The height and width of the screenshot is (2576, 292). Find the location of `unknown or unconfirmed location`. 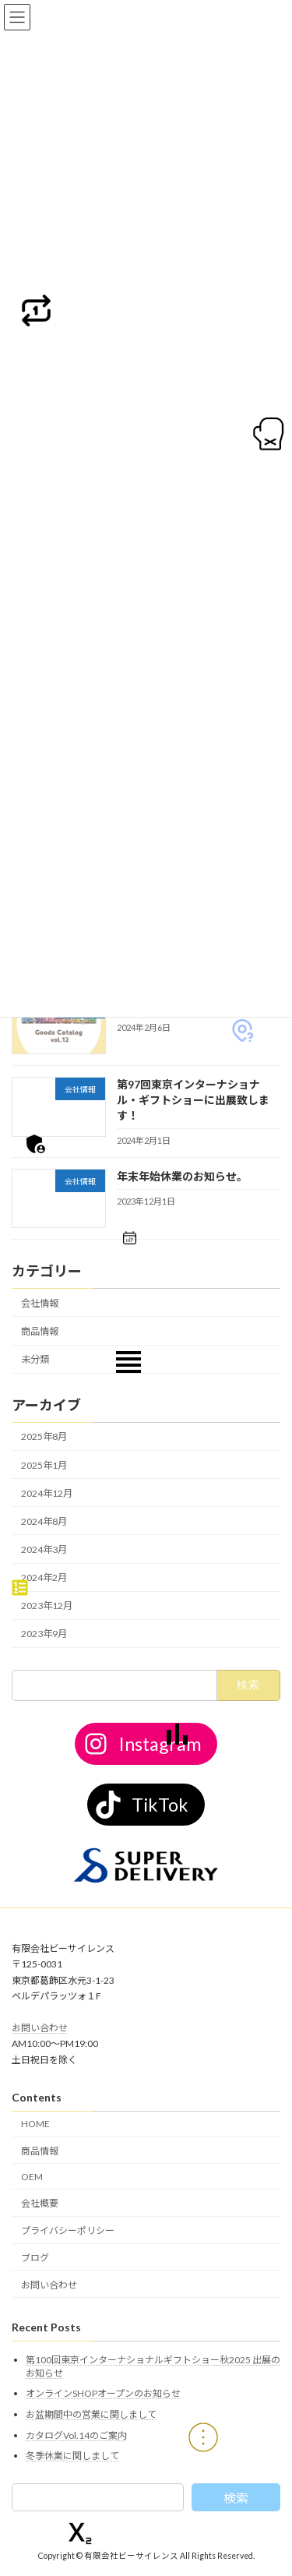

unknown or unconfirmed location is located at coordinates (242, 1030).